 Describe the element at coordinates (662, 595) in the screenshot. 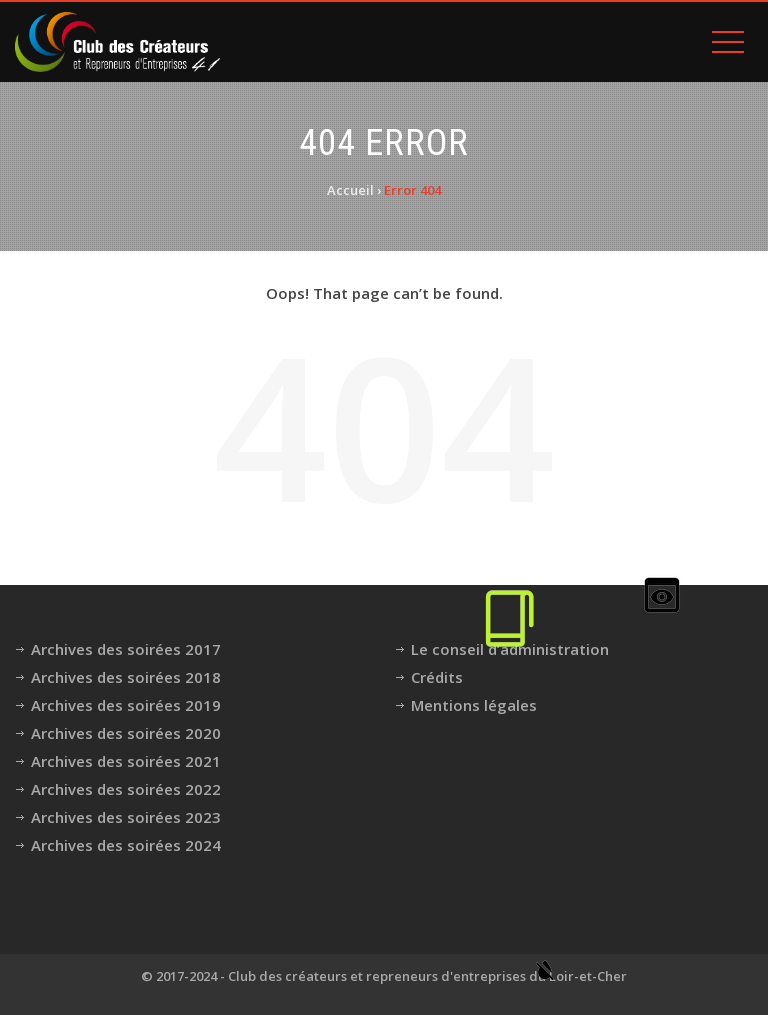

I see `preview content before publishing` at that location.